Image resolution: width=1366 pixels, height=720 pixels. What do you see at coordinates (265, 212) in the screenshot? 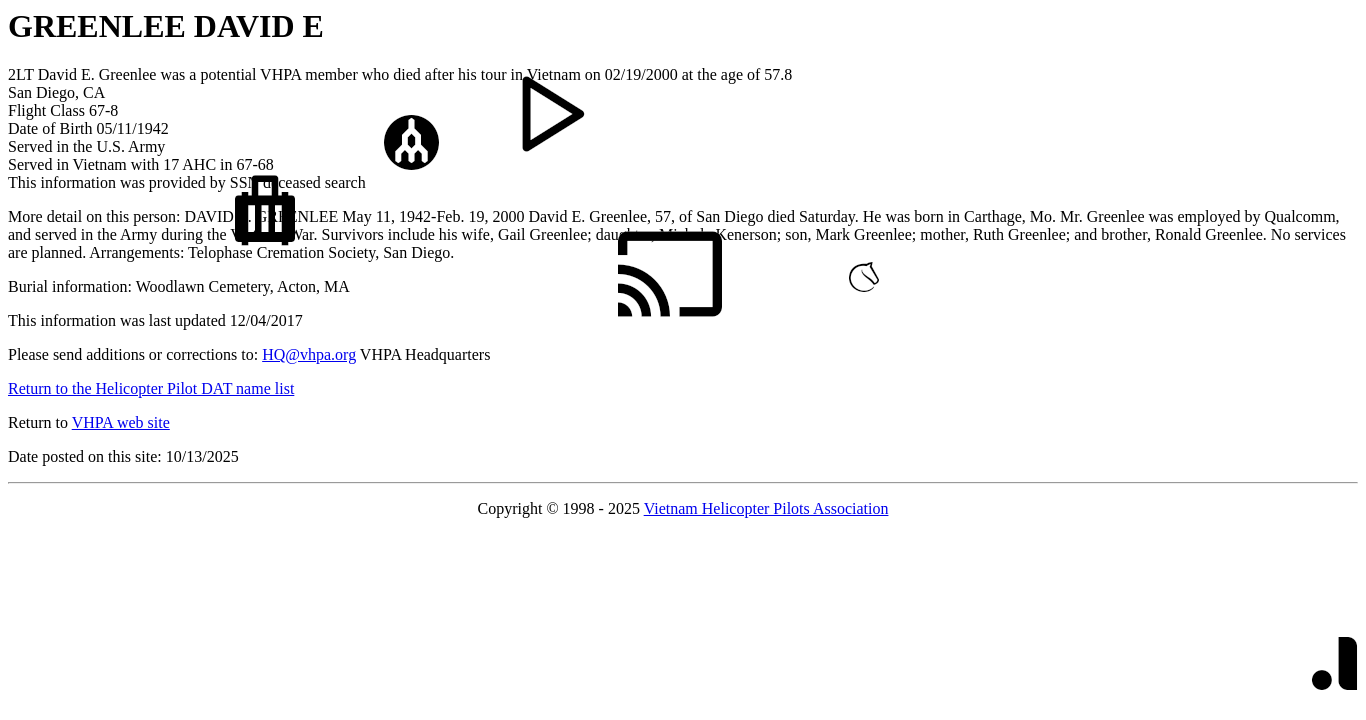
I see `access travel or trip planning features` at bounding box center [265, 212].